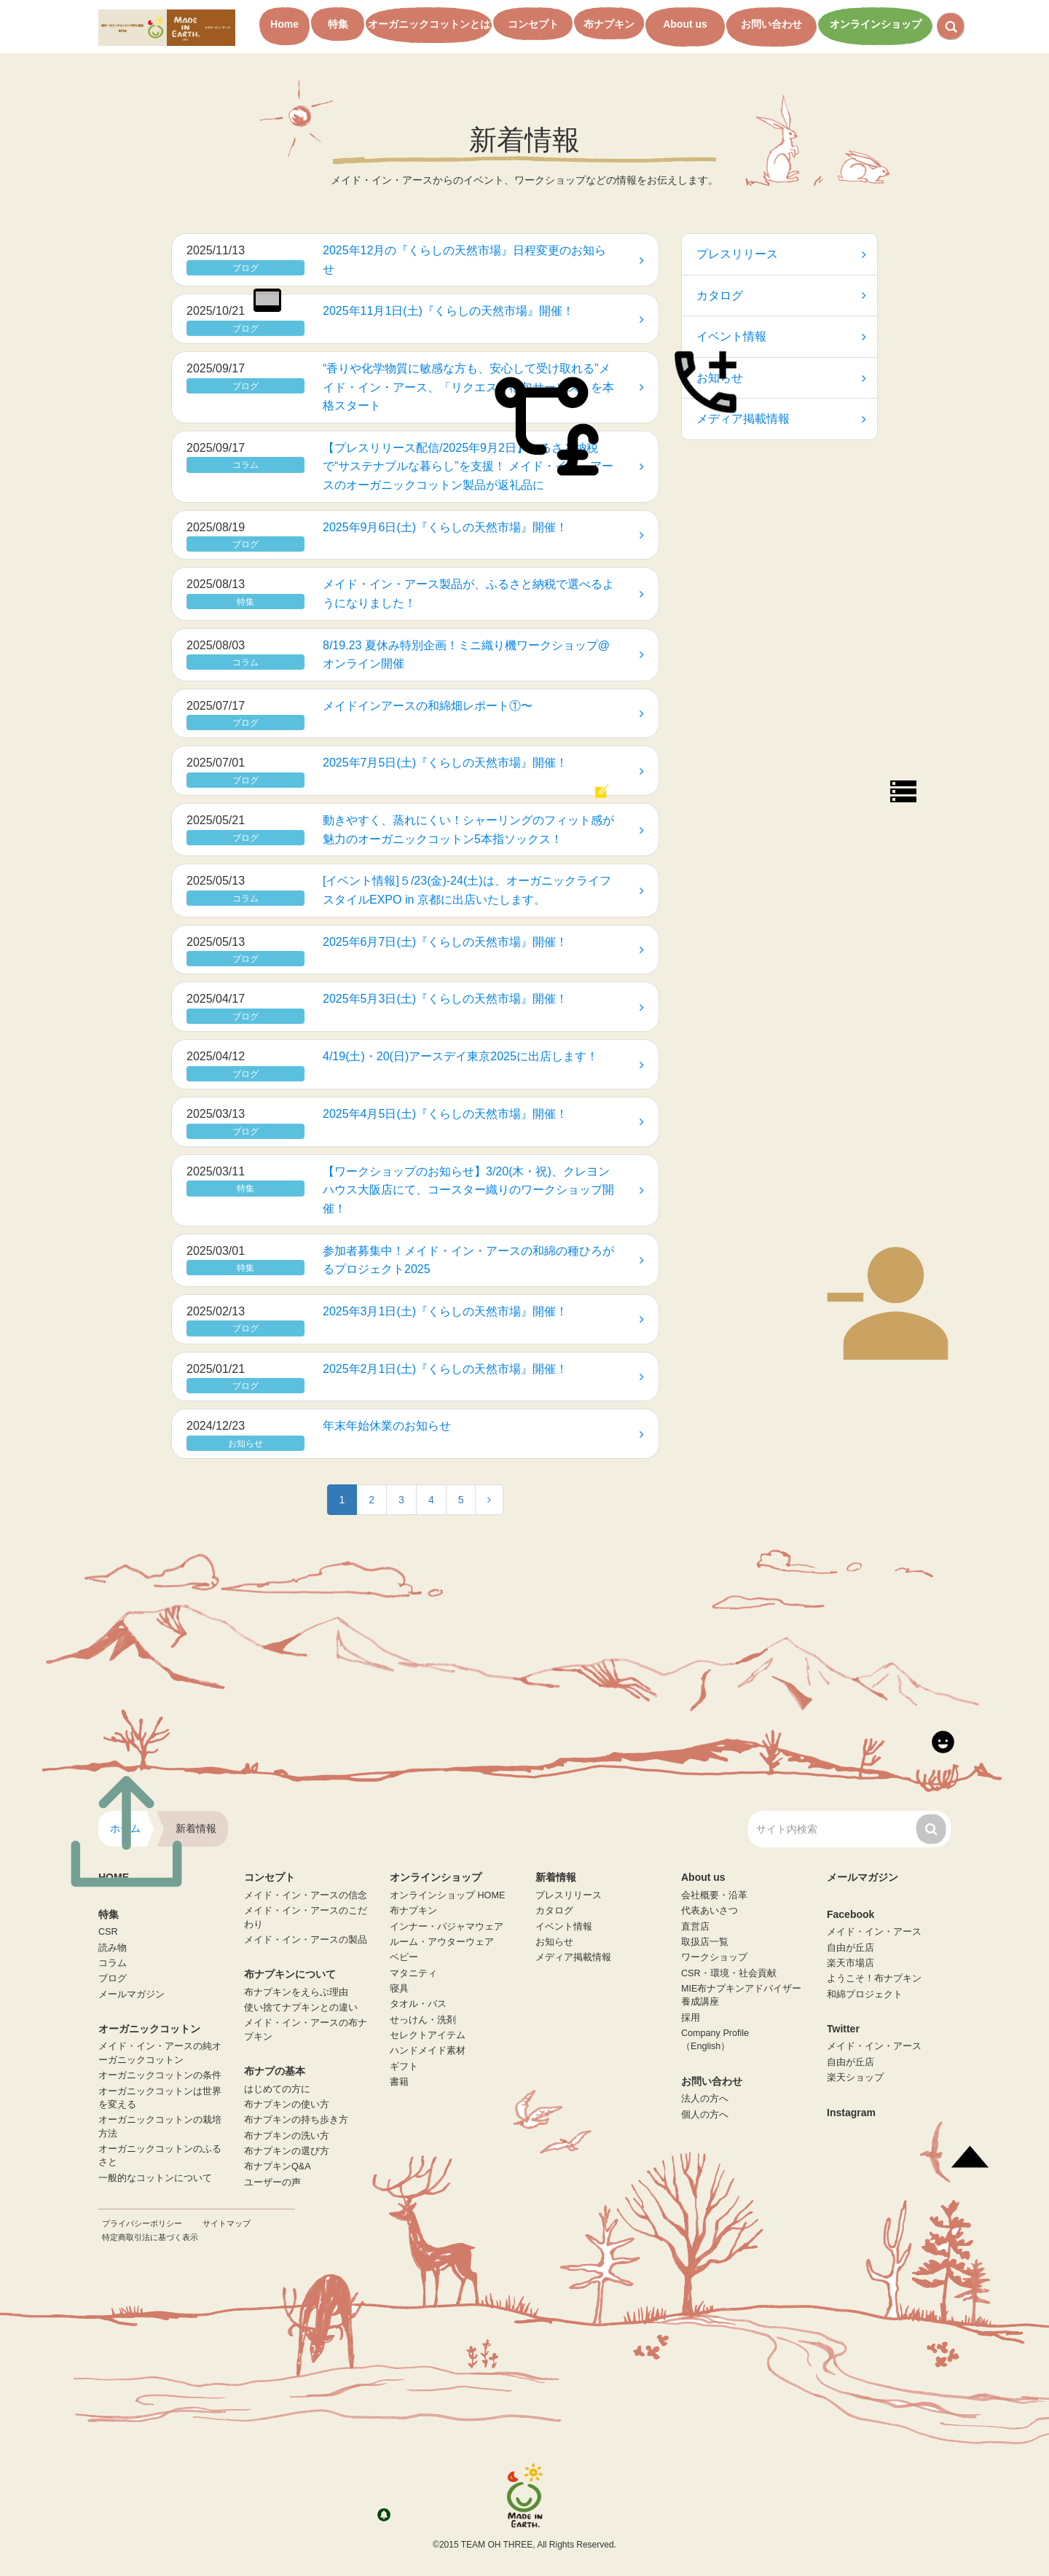 This screenshot has height=2576, width=1049. Describe the element at coordinates (903, 791) in the screenshot. I see `access device storage settings` at that location.